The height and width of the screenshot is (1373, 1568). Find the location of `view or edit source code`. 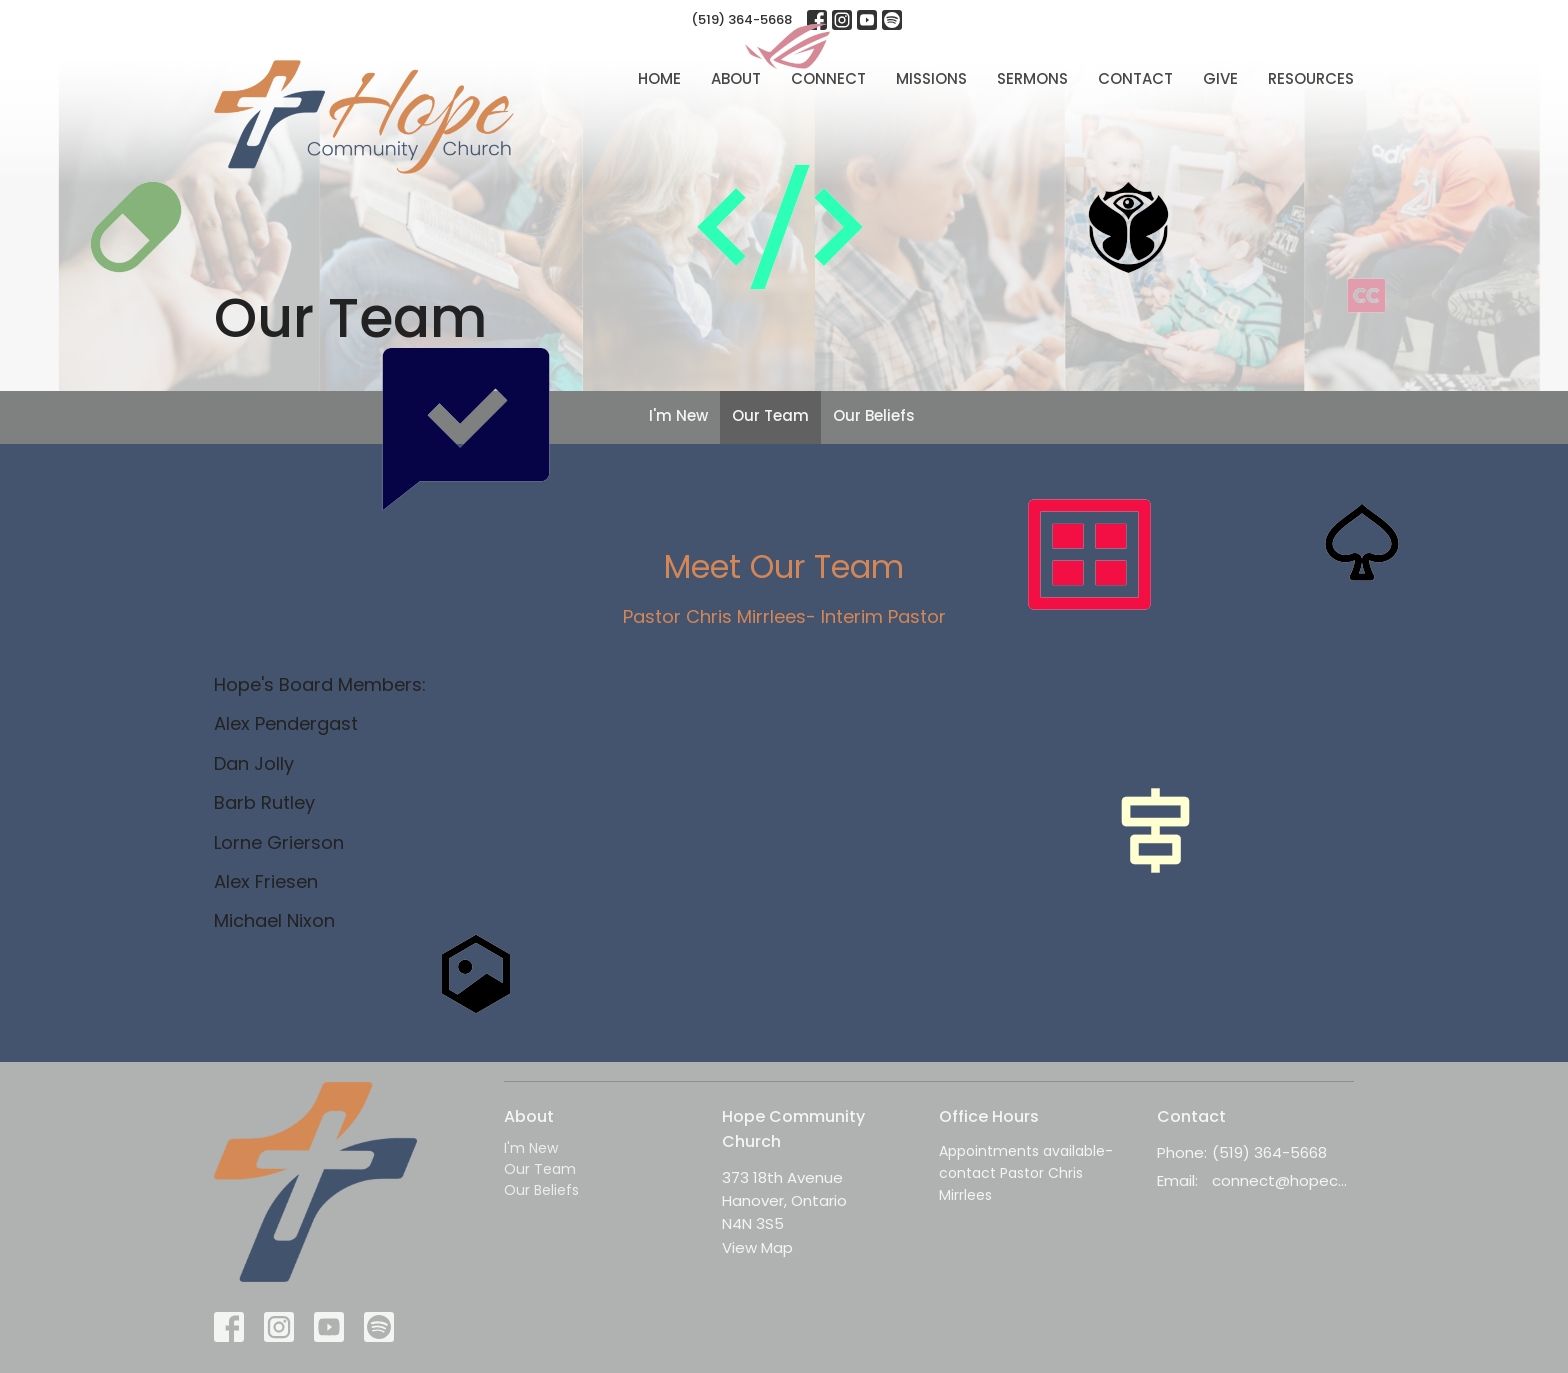

view or edit source code is located at coordinates (780, 227).